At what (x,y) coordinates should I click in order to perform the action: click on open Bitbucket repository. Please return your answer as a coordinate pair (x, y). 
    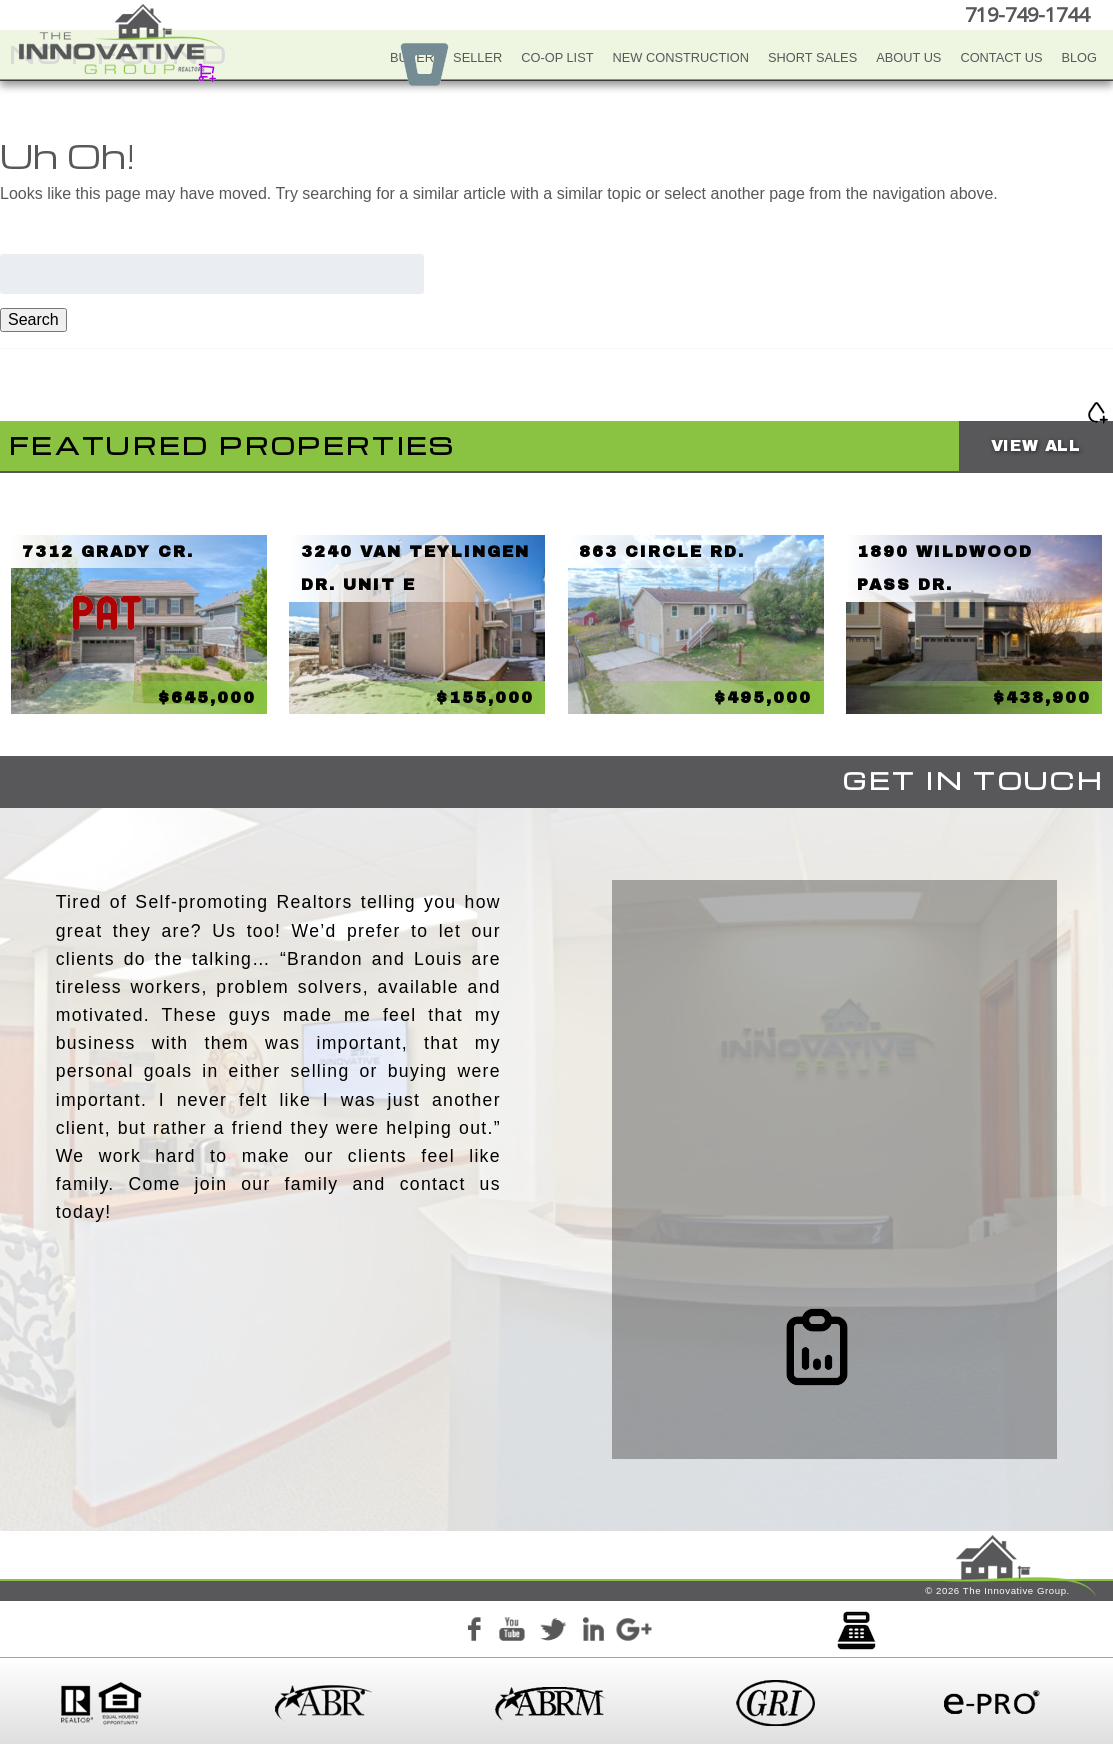
    Looking at the image, I should click on (424, 64).